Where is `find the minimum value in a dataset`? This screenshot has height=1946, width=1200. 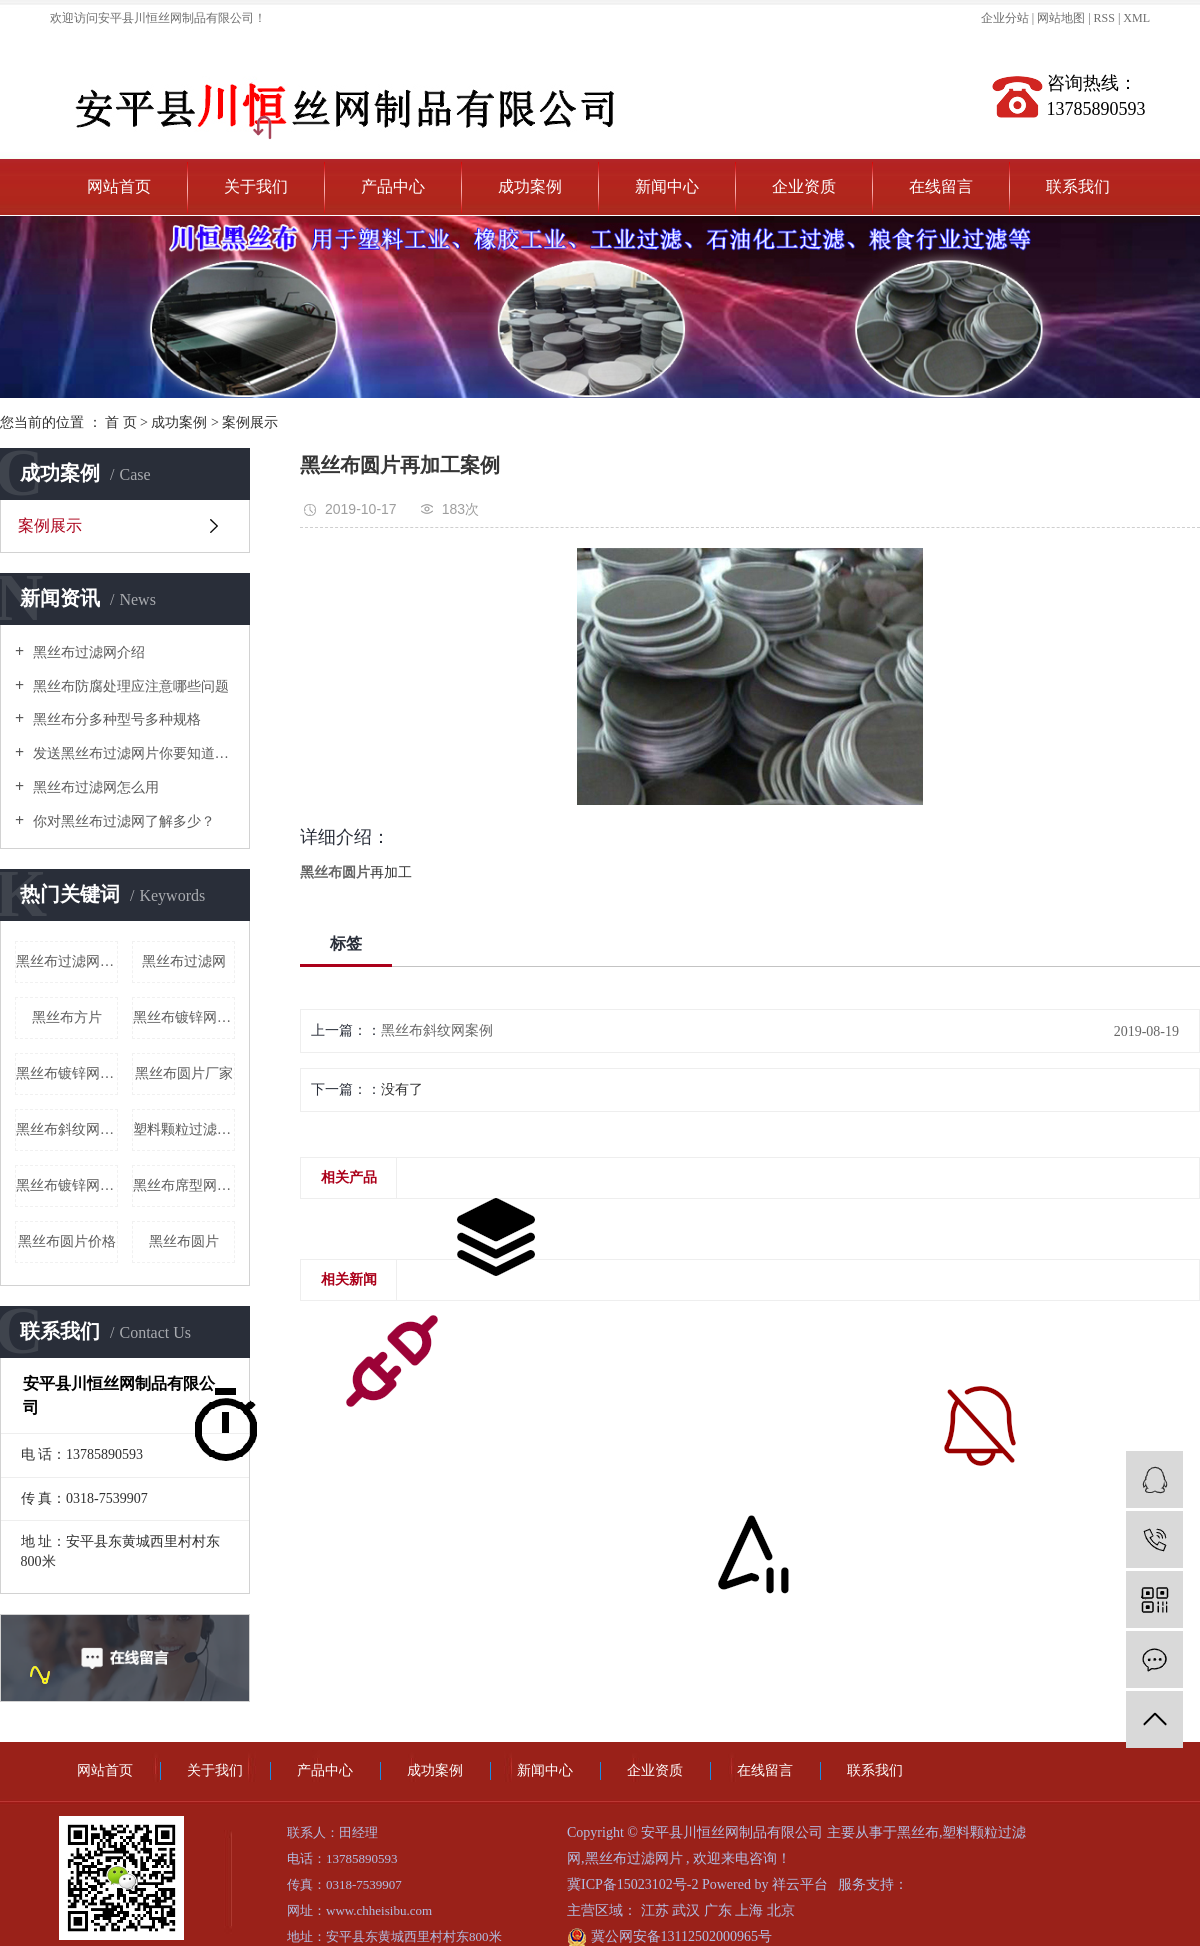
find the minimum value in a dataset is located at coordinates (40, 1675).